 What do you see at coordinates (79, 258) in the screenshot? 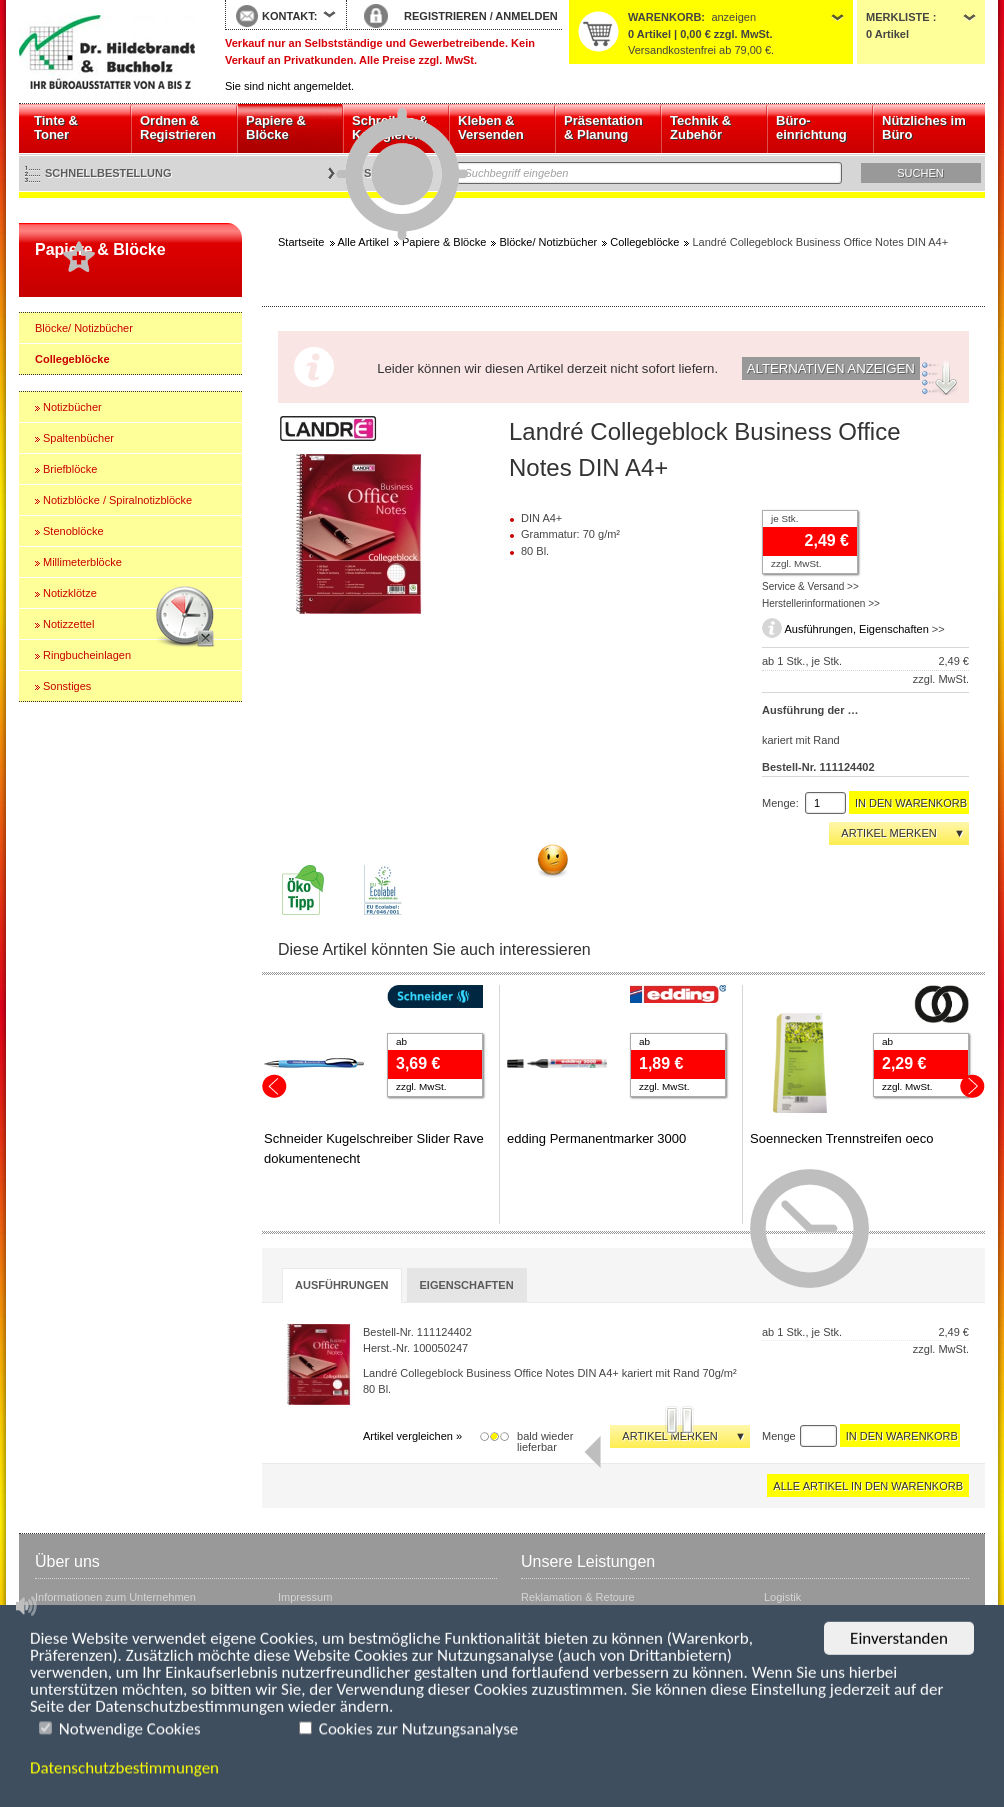
I see `add to favorites` at bounding box center [79, 258].